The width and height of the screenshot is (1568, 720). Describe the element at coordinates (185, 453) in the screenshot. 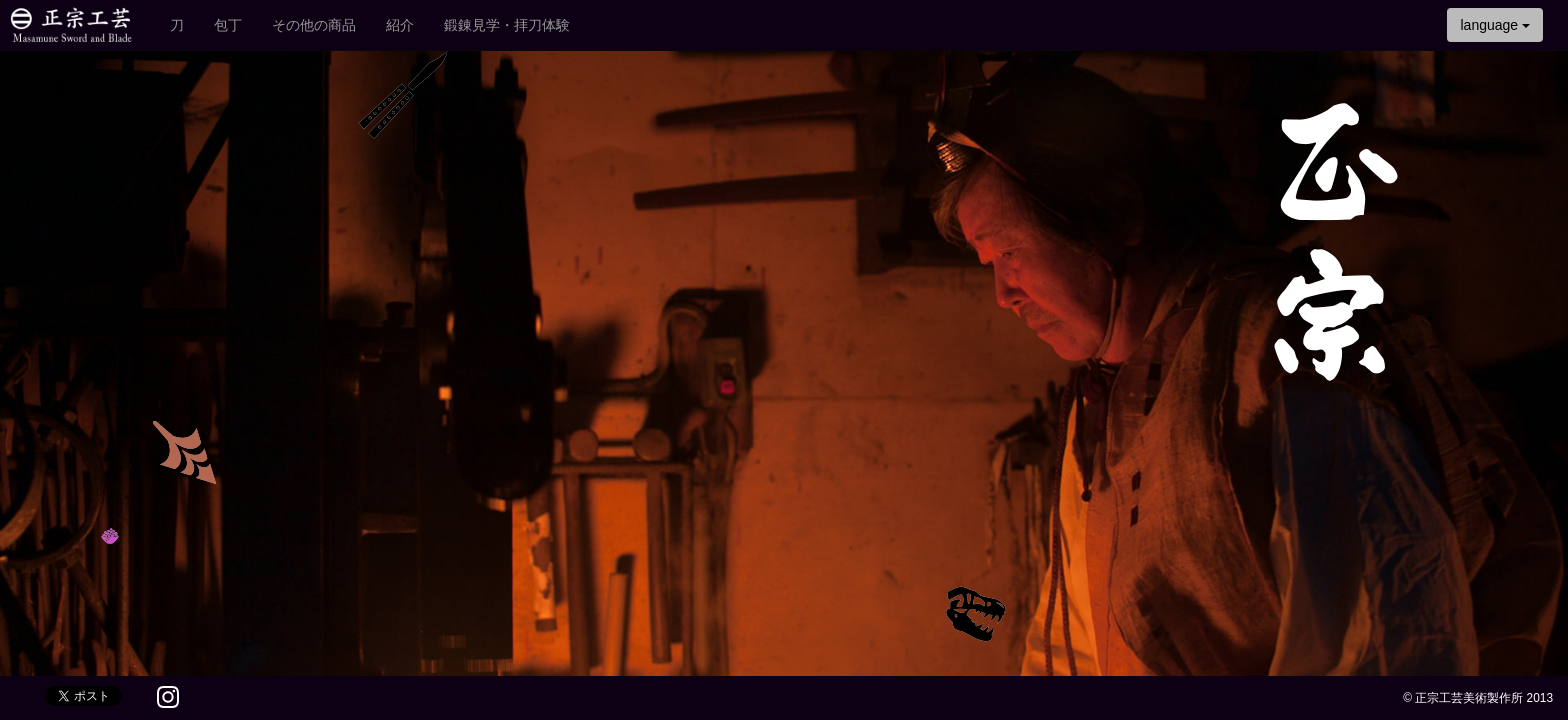

I see `launch projectile weapon in game` at that location.